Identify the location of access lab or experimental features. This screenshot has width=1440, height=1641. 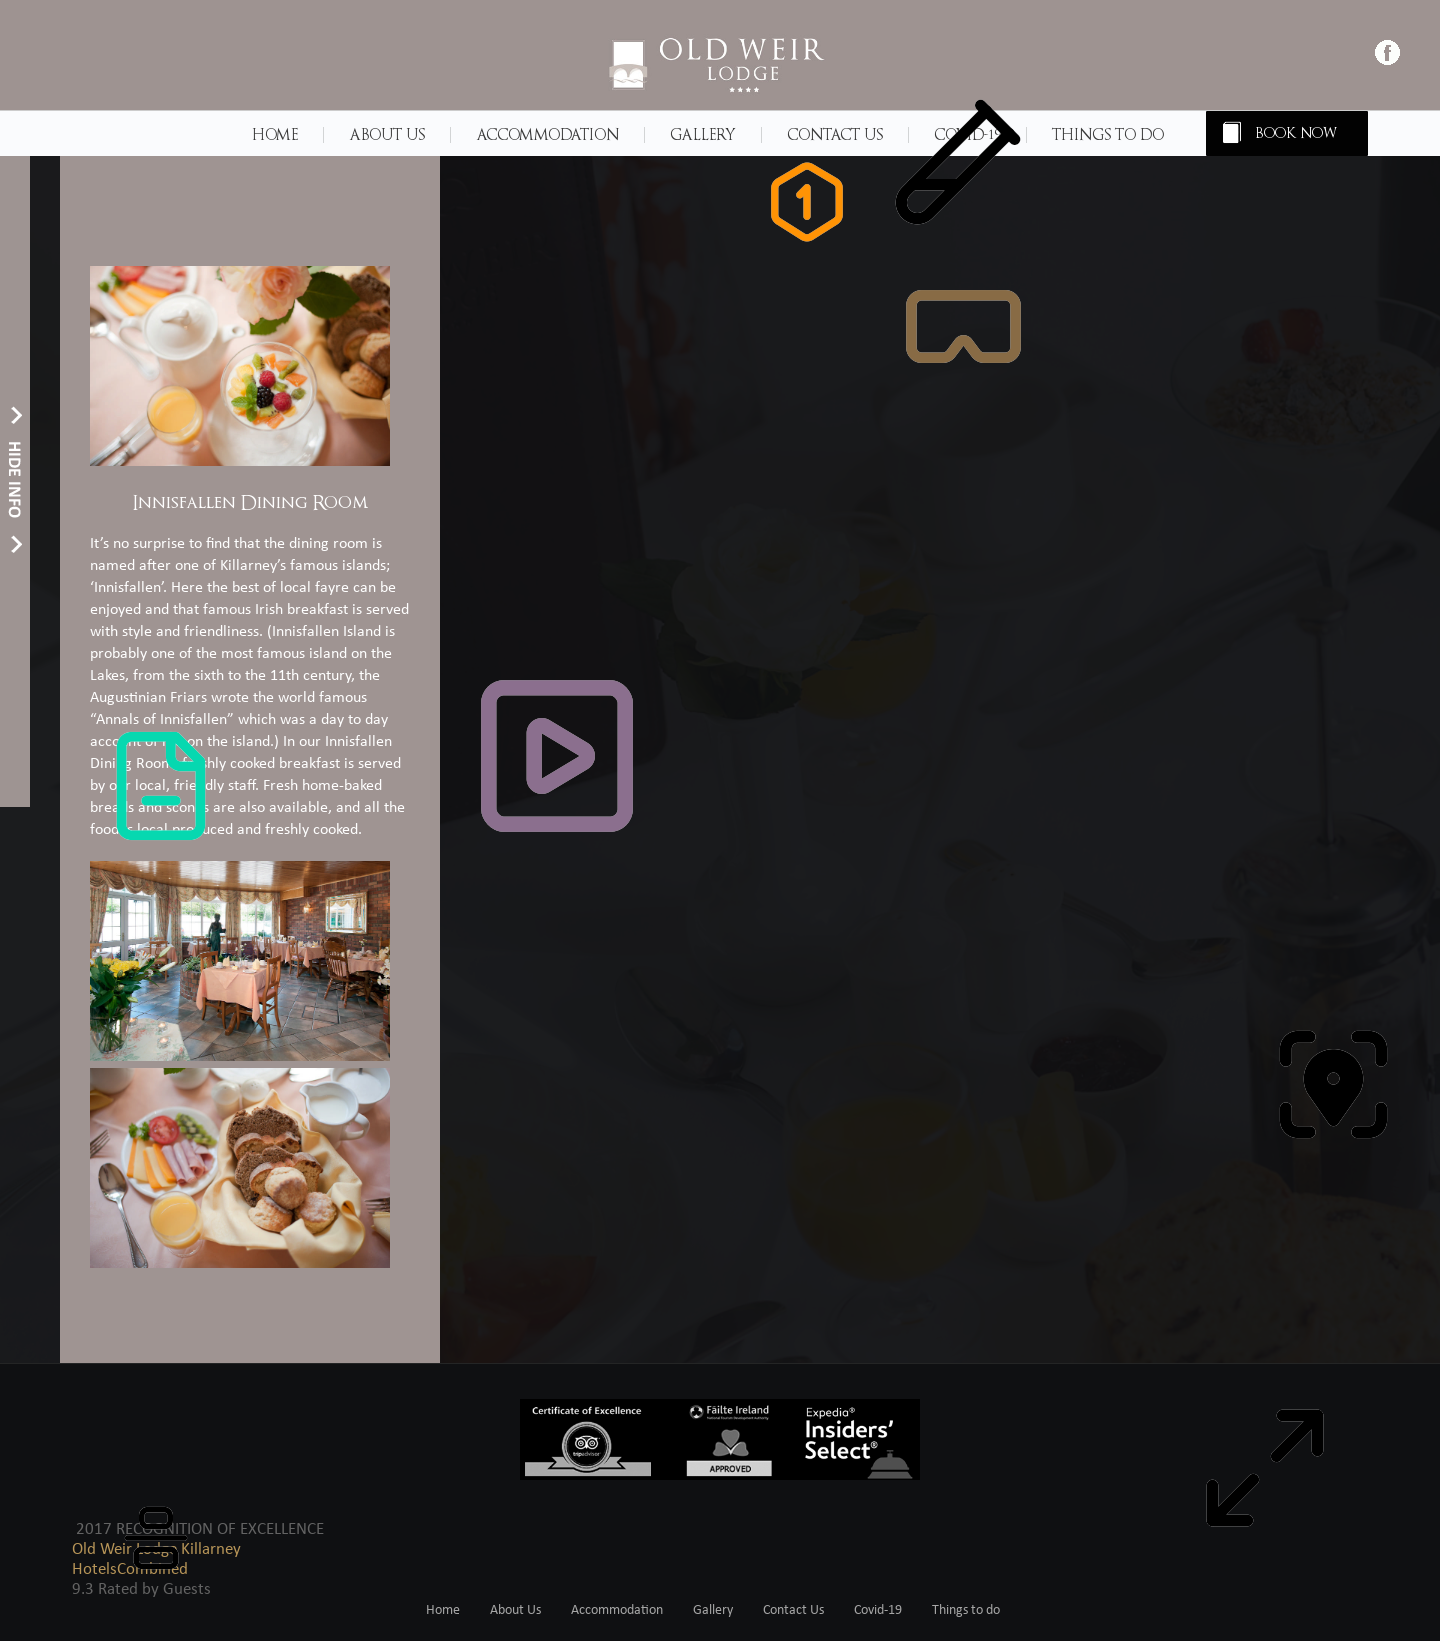
(958, 162).